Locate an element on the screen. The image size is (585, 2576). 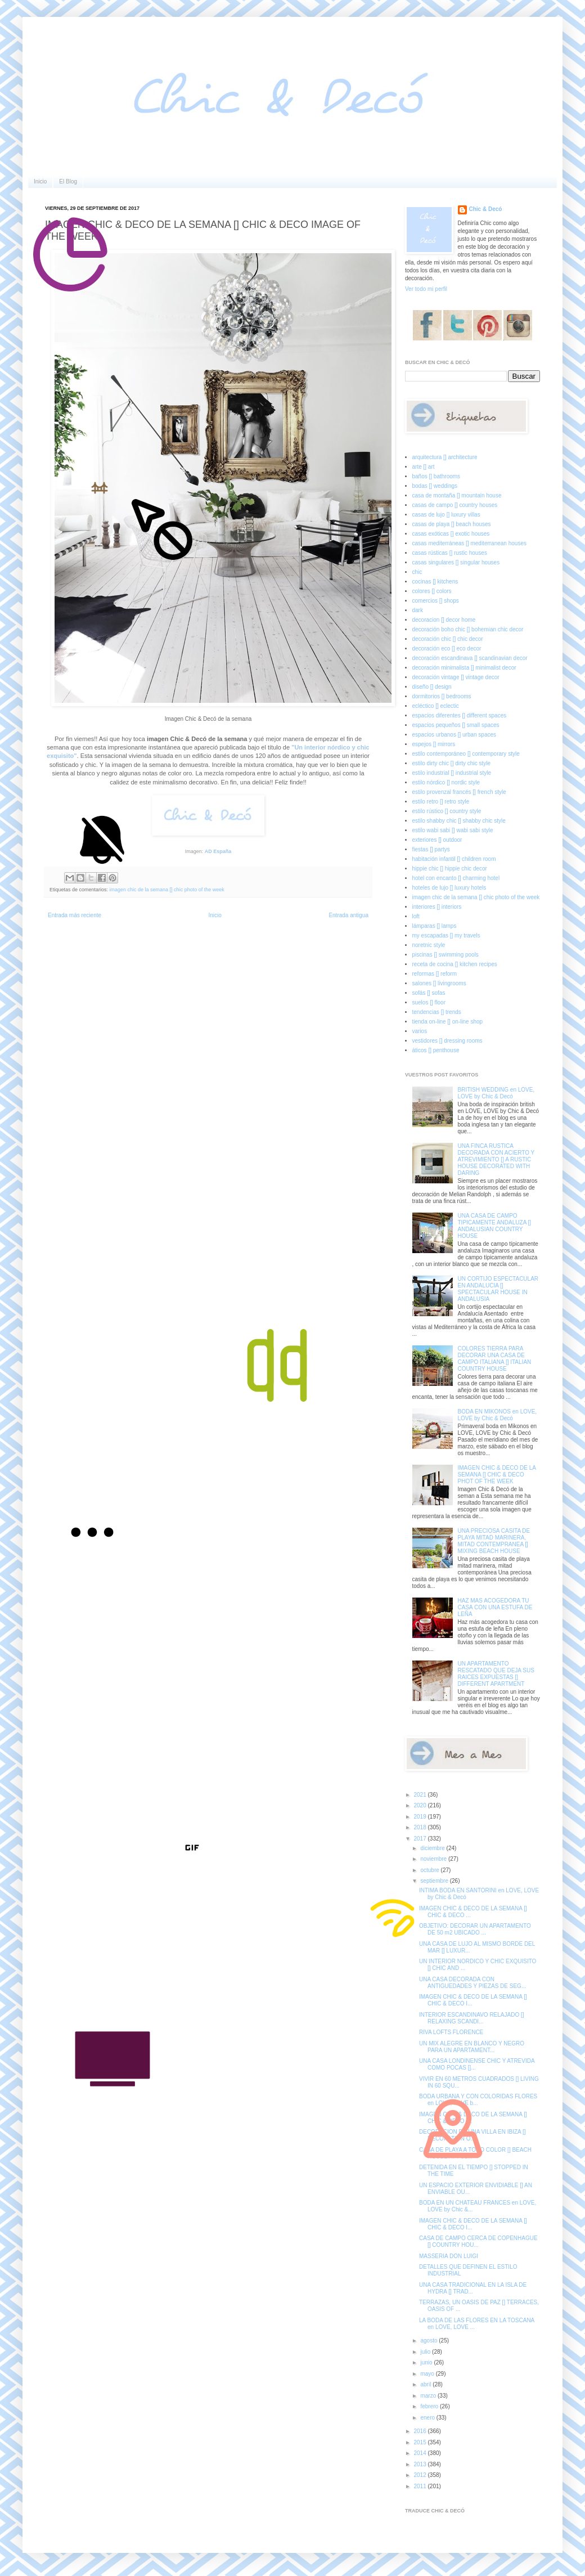
view analytics breakdown is located at coordinates (70, 254).